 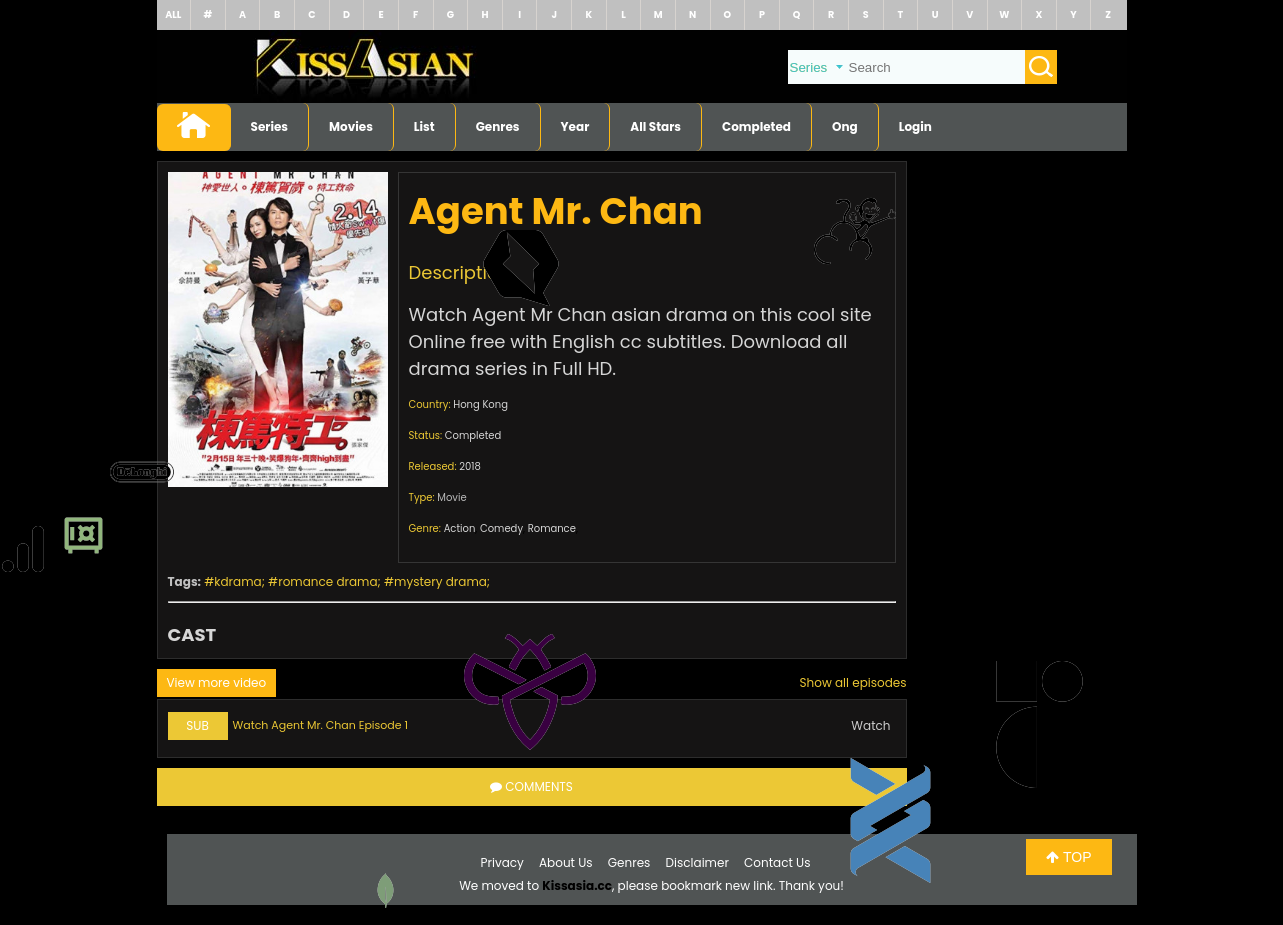 I want to click on helix brand logo, so click(x=890, y=820).